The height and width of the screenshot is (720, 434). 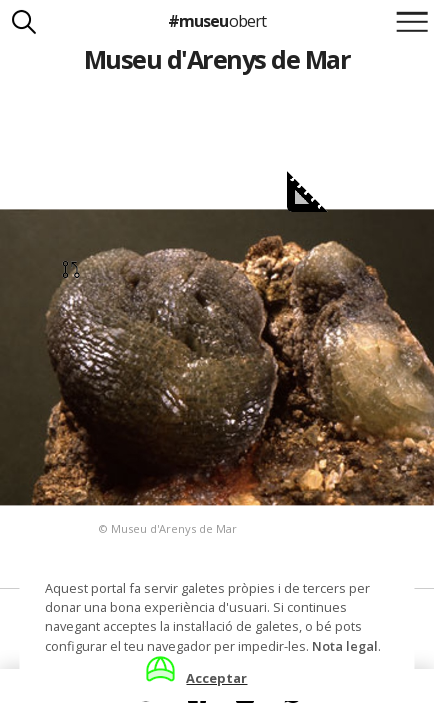 What do you see at coordinates (160, 670) in the screenshot?
I see `browse hats or headwear options` at bounding box center [160, 670].